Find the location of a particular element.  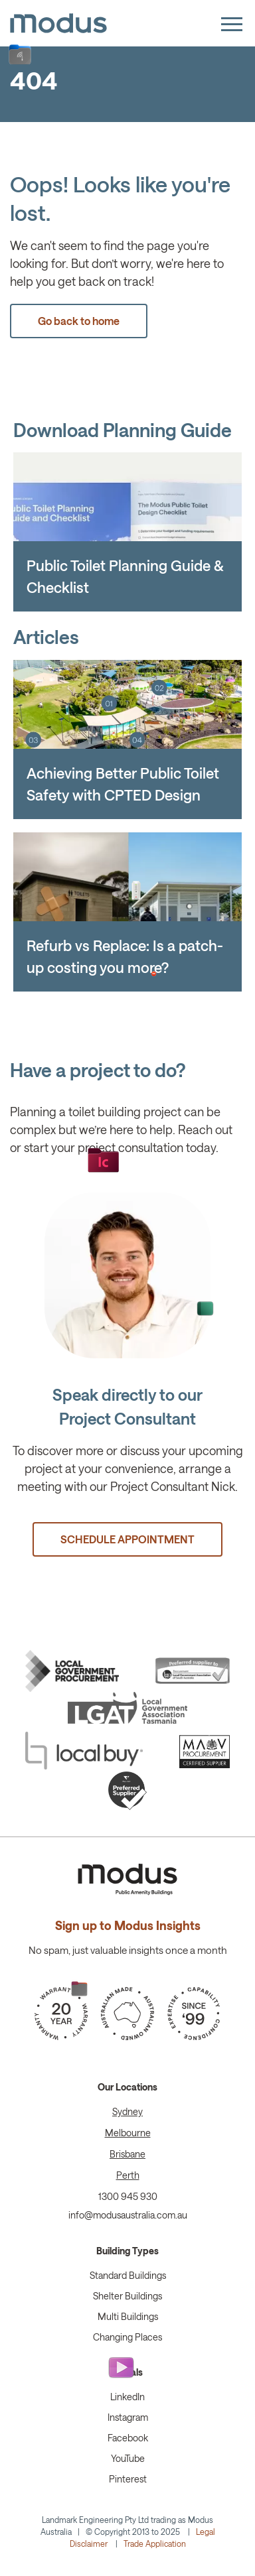

open insync cloud sync folder is located at coordinates (20, 54).